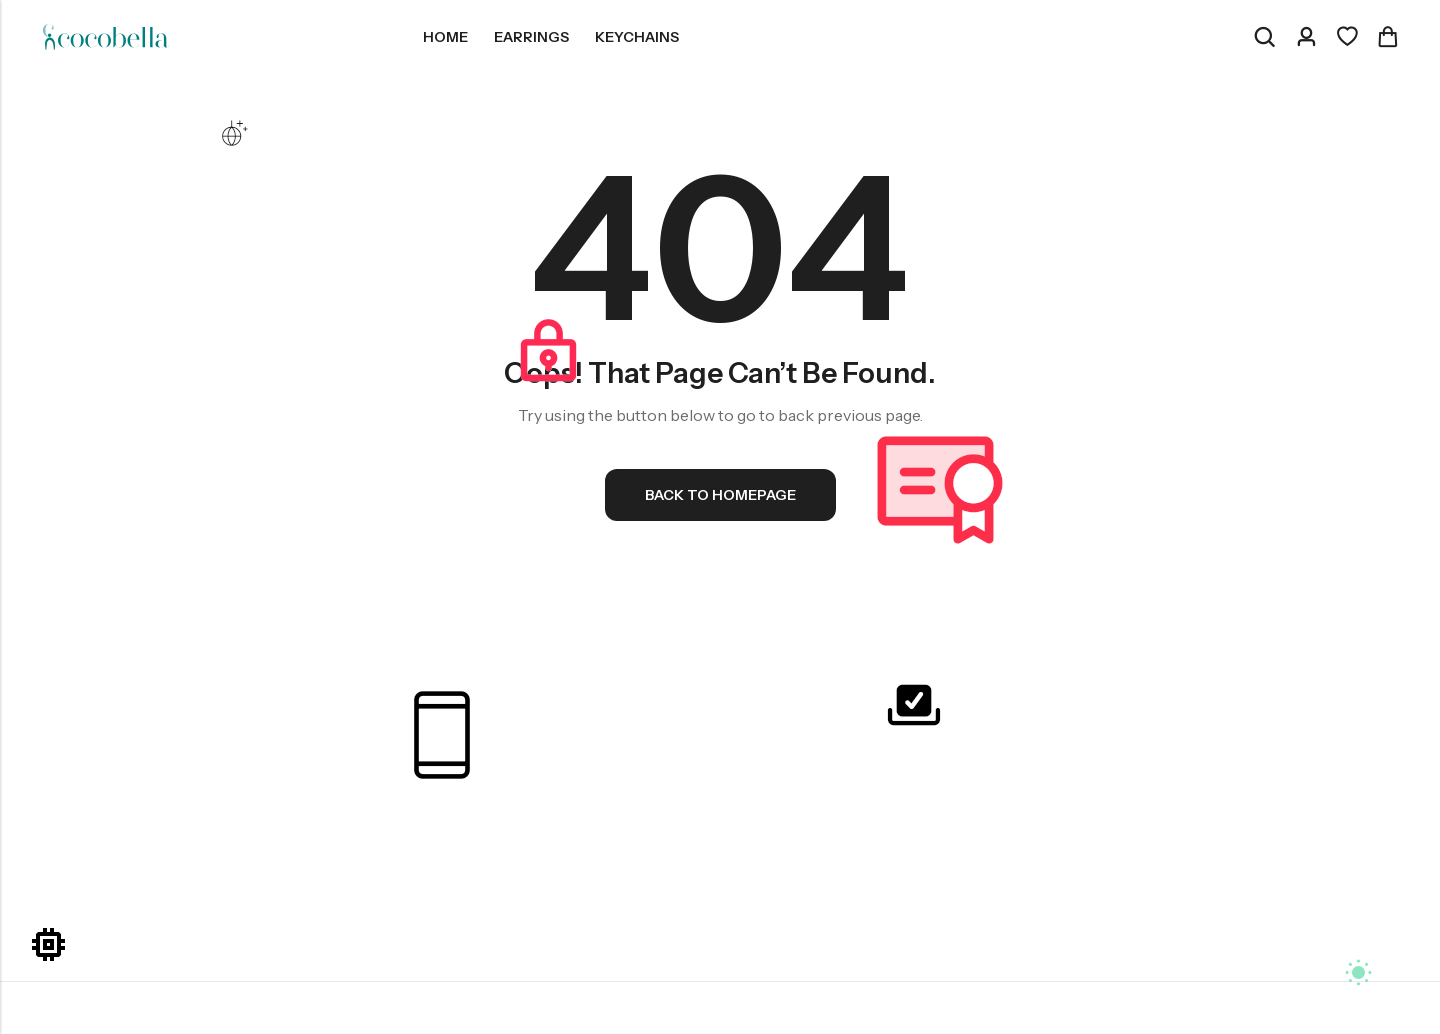 This screenshot has height=1034, width=1440. Describe the element at coordinates (935, 485) in the screenshot. I see `view certification or credentials` at that location.